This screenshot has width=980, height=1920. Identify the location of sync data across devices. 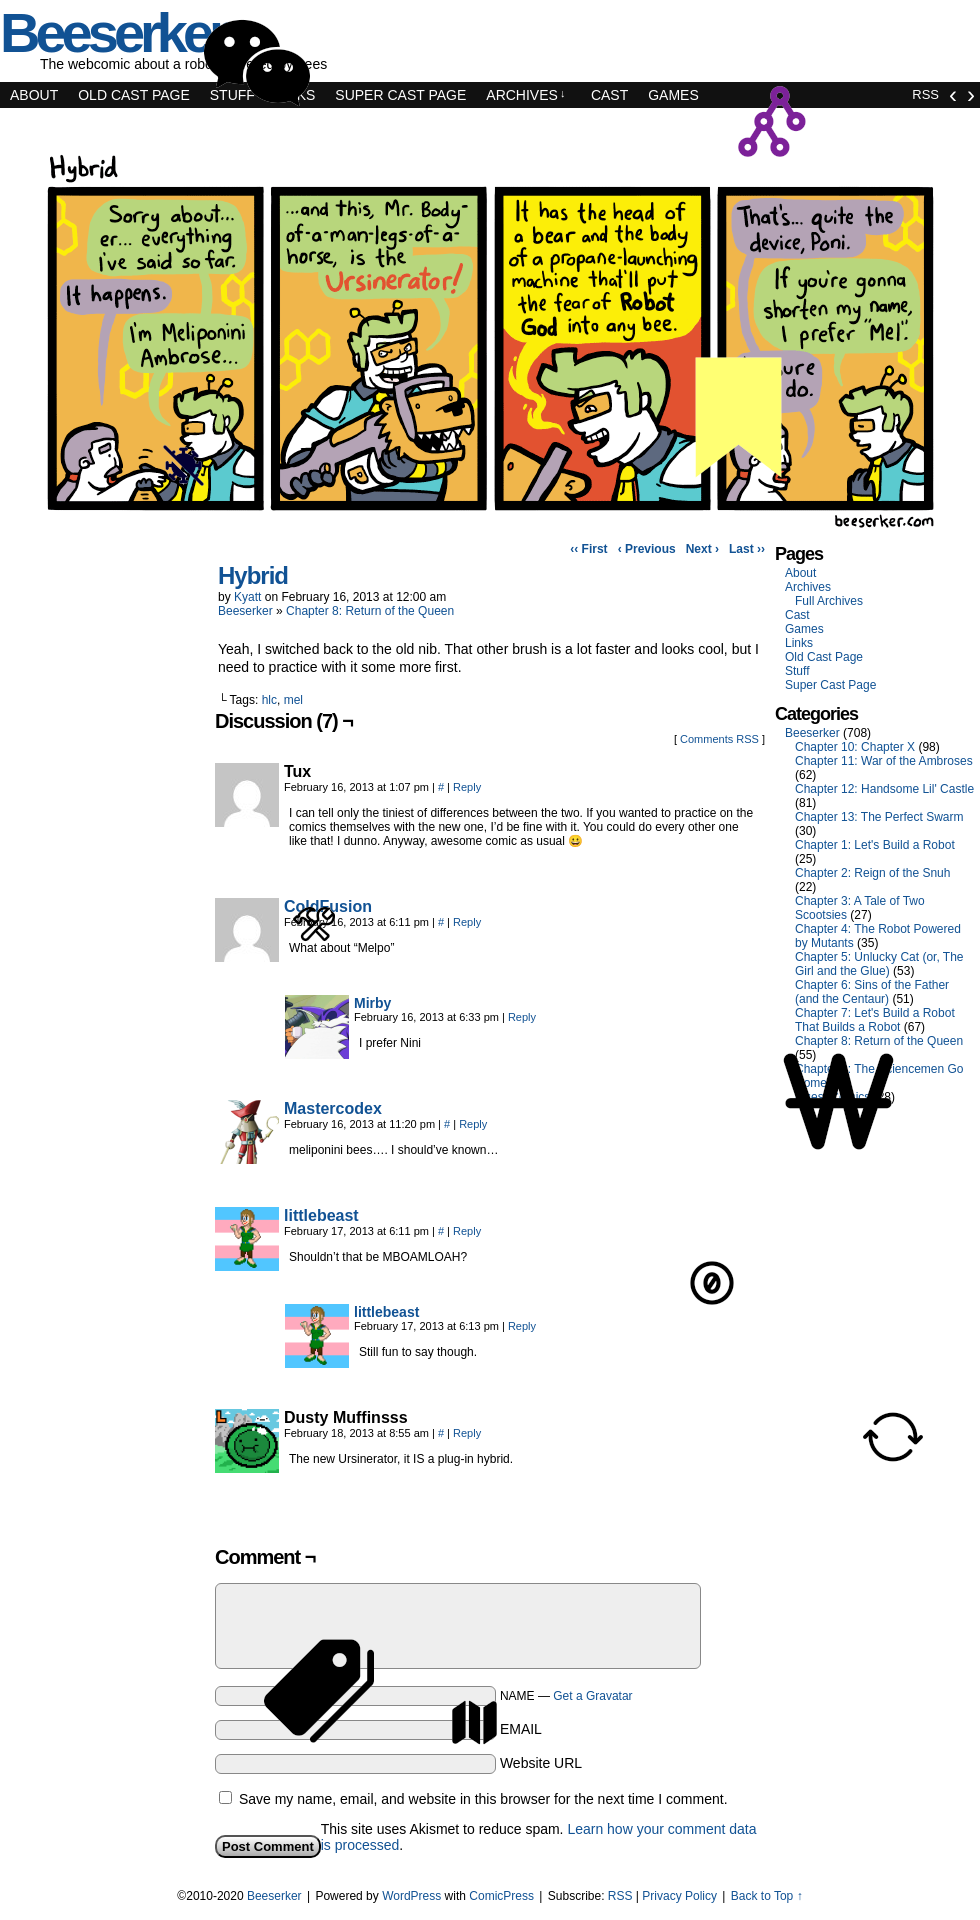
(893, 1437).